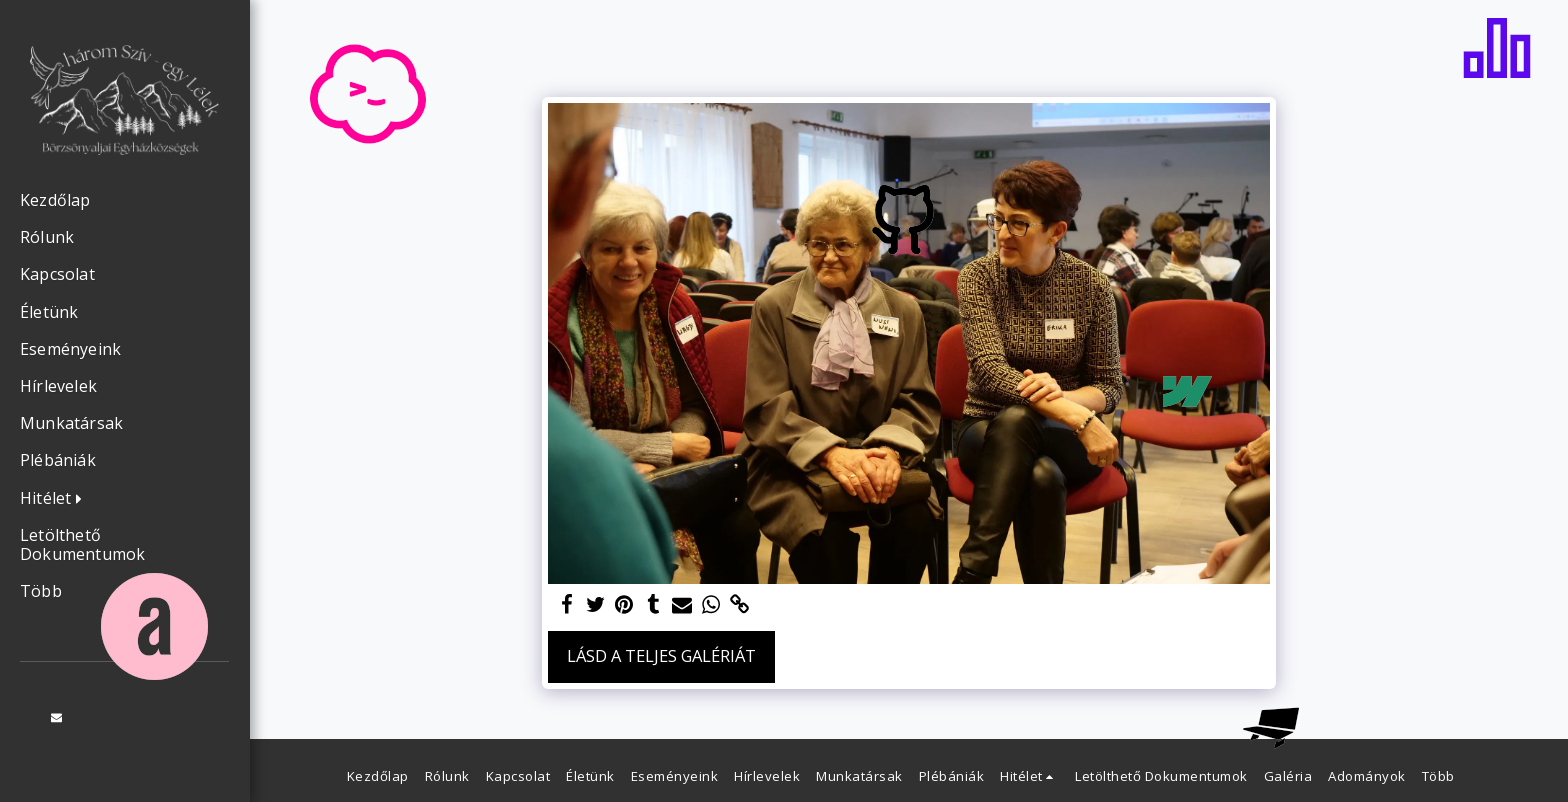 This screenshot has height=802, width=1568. Describe the element at coordinates (904, 218) in the screenshot. I see `view GitHub profile or repository` at that location.